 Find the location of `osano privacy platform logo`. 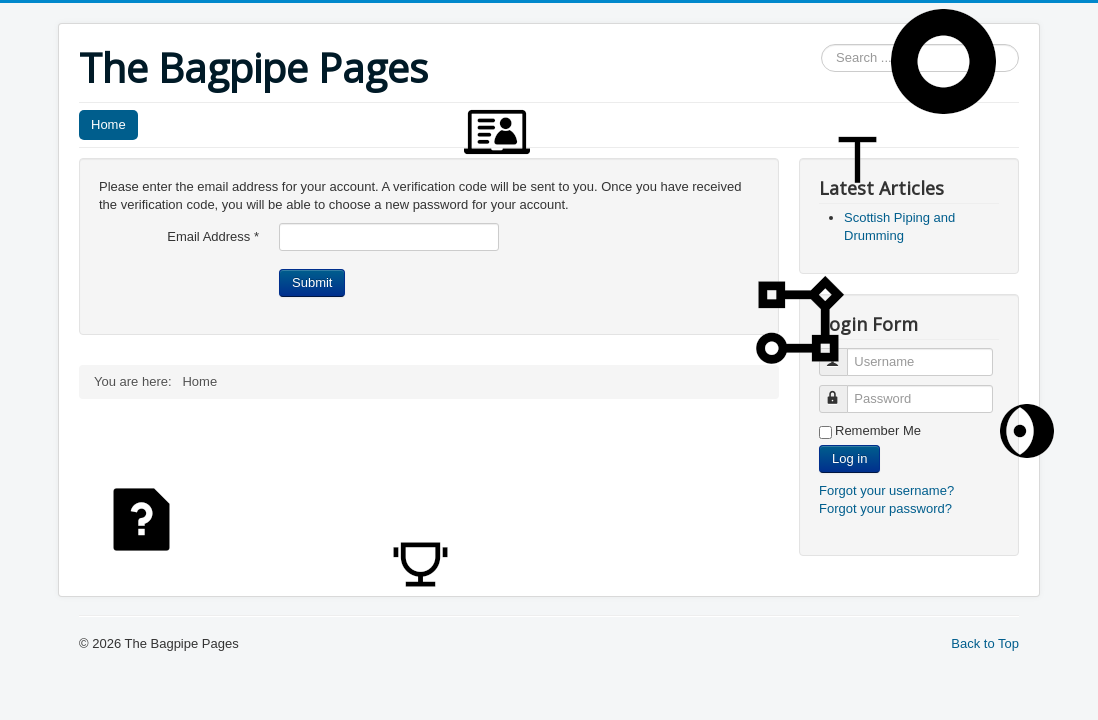

osano privacy platform logo is located at coordinates (943, 61).